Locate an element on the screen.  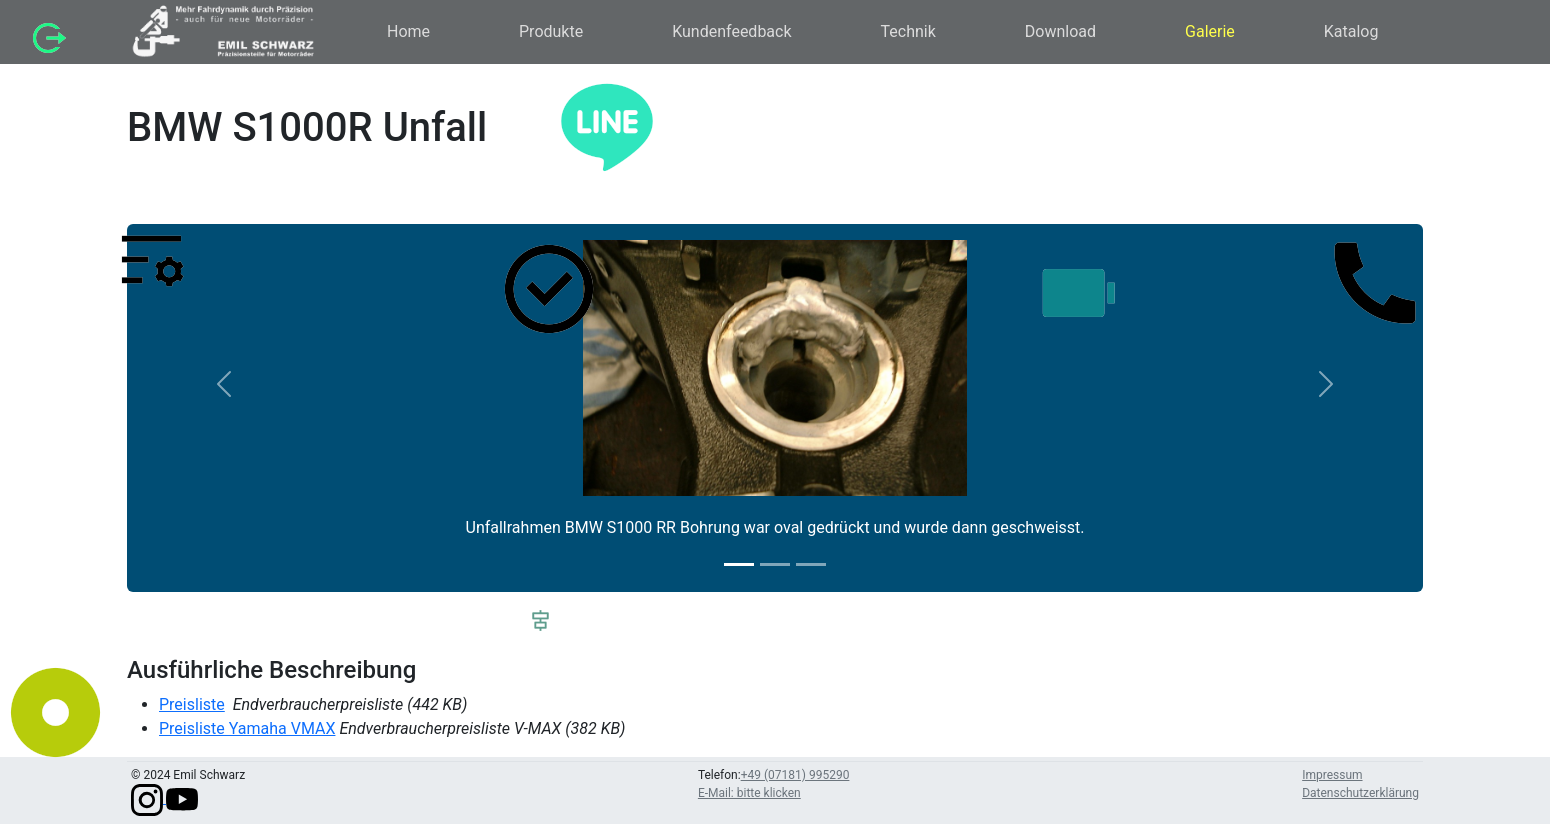
indicates current battery level is located at coordinates (1077, 293).